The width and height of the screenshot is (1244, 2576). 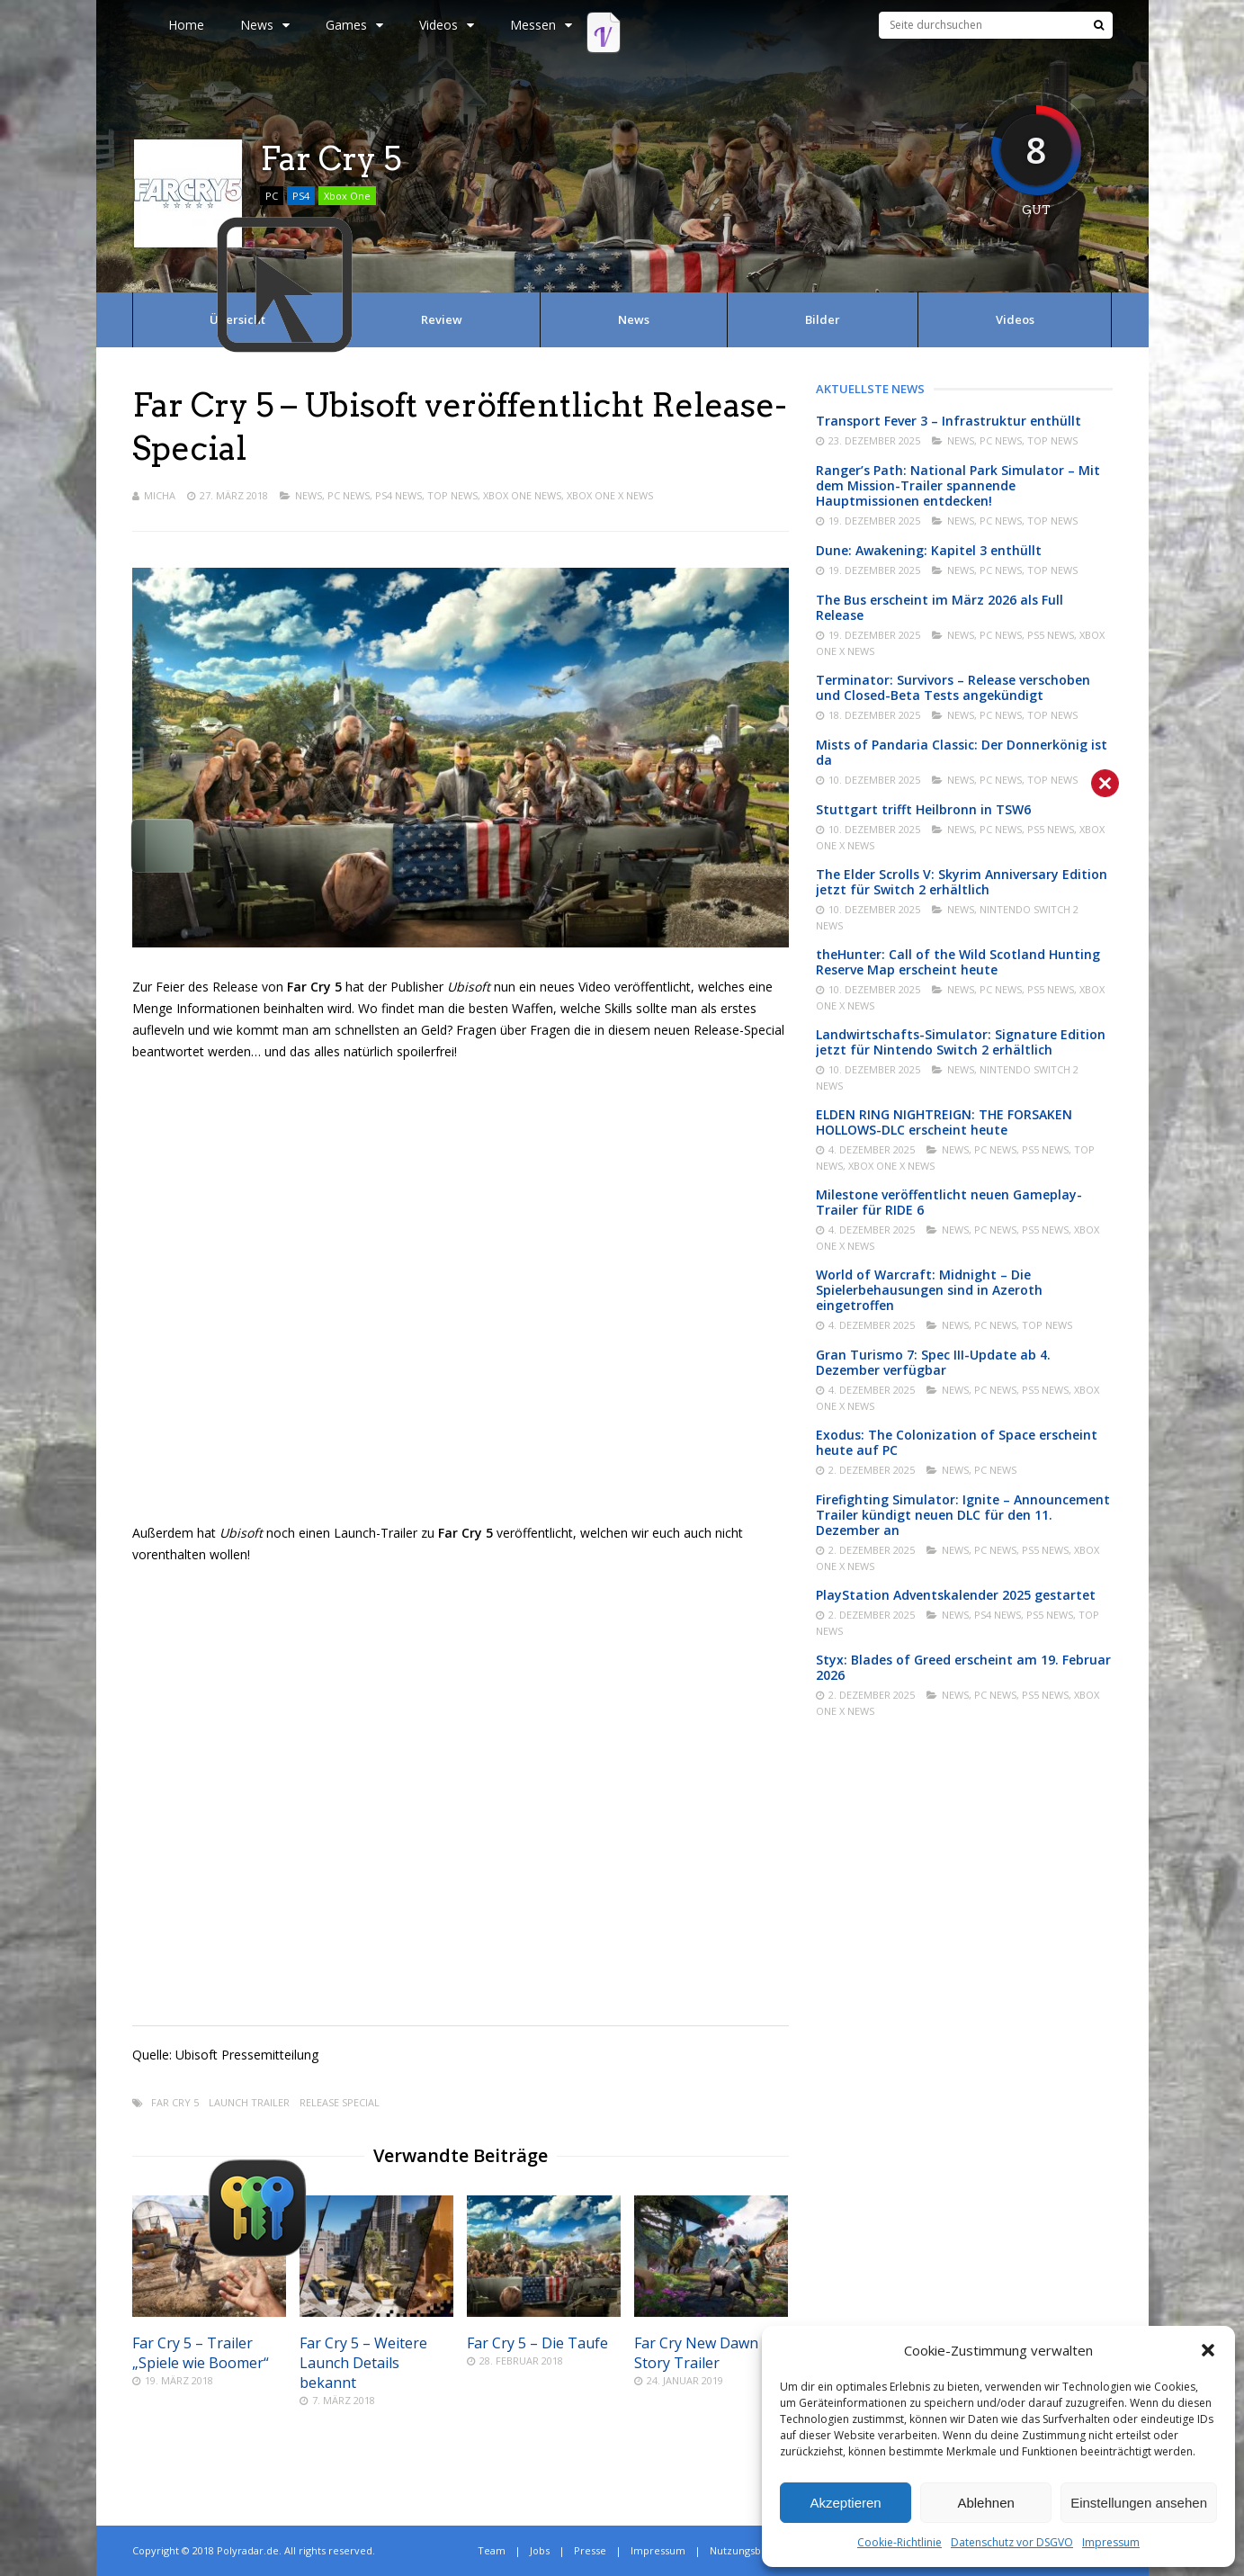 I want to click on vala source code file, so click(x=604, y=32).